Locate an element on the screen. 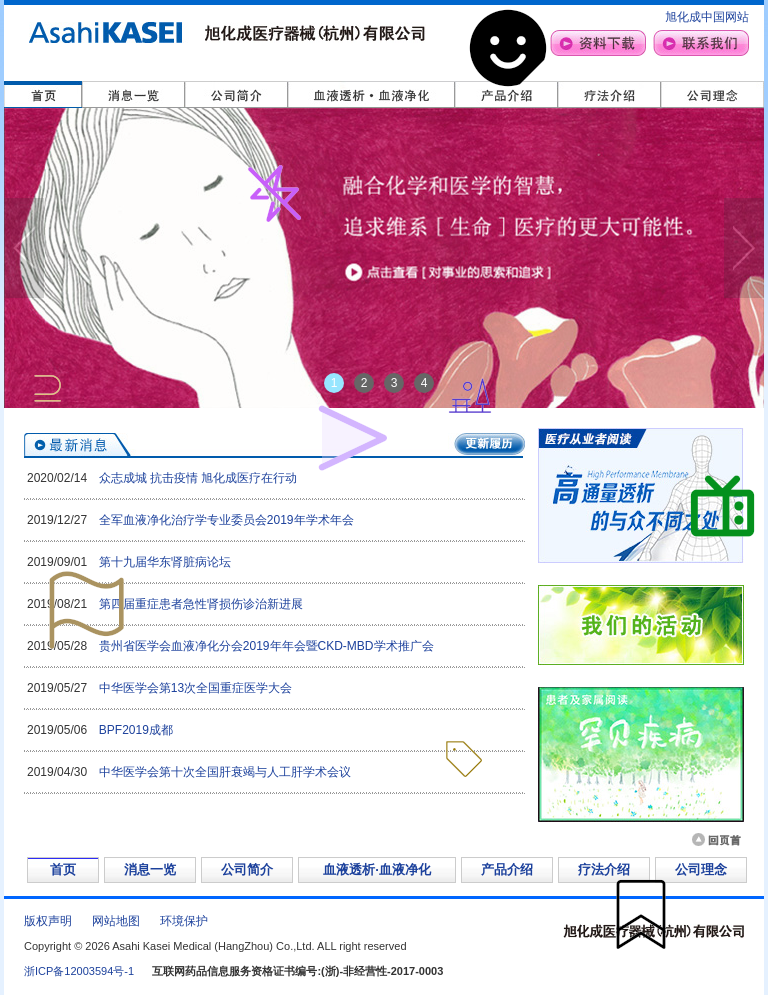 The height and width of the screenshot is (995, 768). add or manage tags for an item is located at coordinates (462, 757).